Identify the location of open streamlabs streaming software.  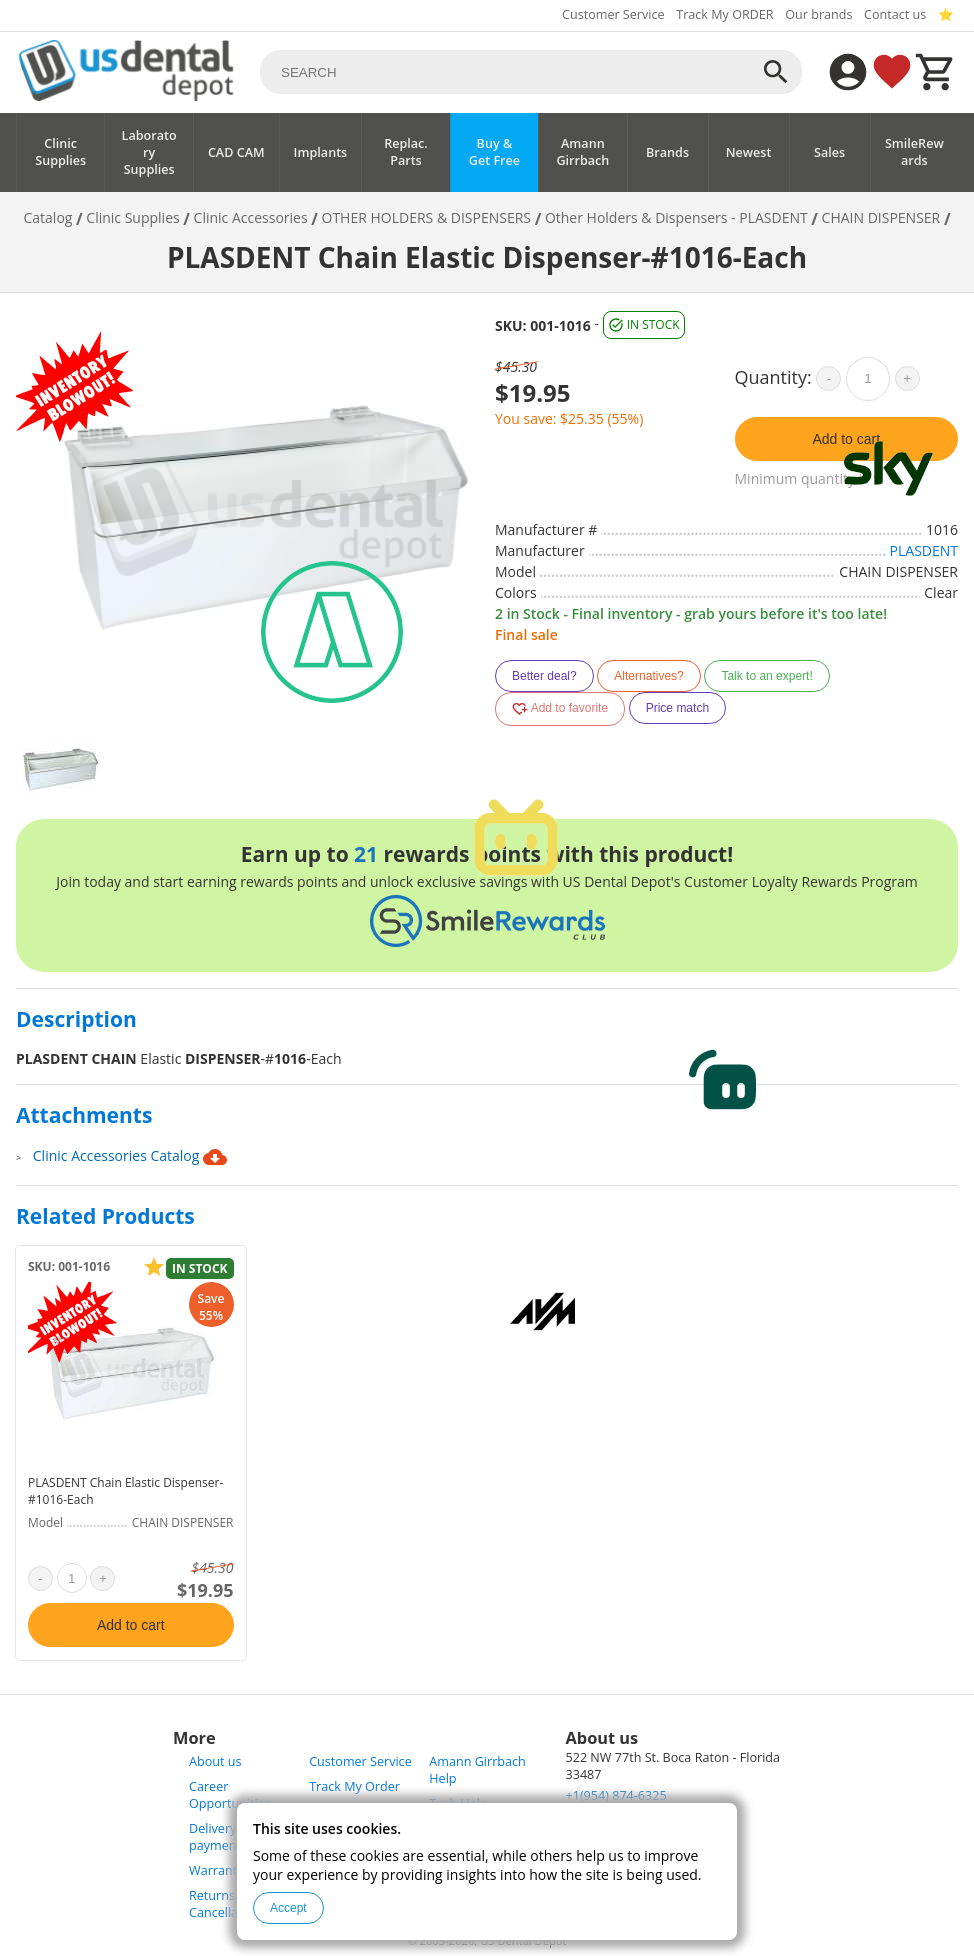
(722, 1079).